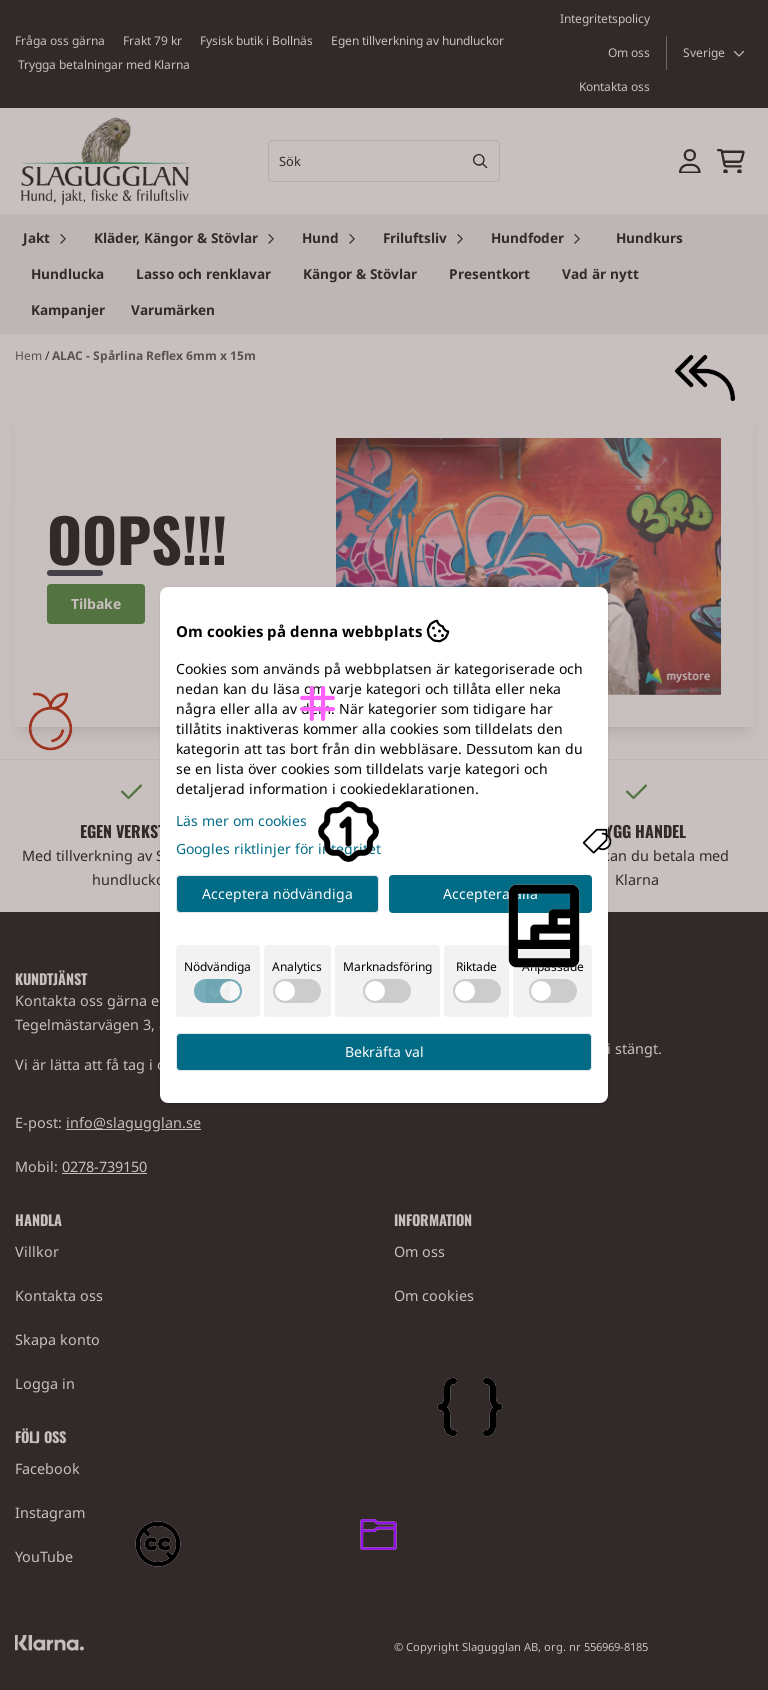  I want to click on indicates first place or top ranking, so click(348, 831).